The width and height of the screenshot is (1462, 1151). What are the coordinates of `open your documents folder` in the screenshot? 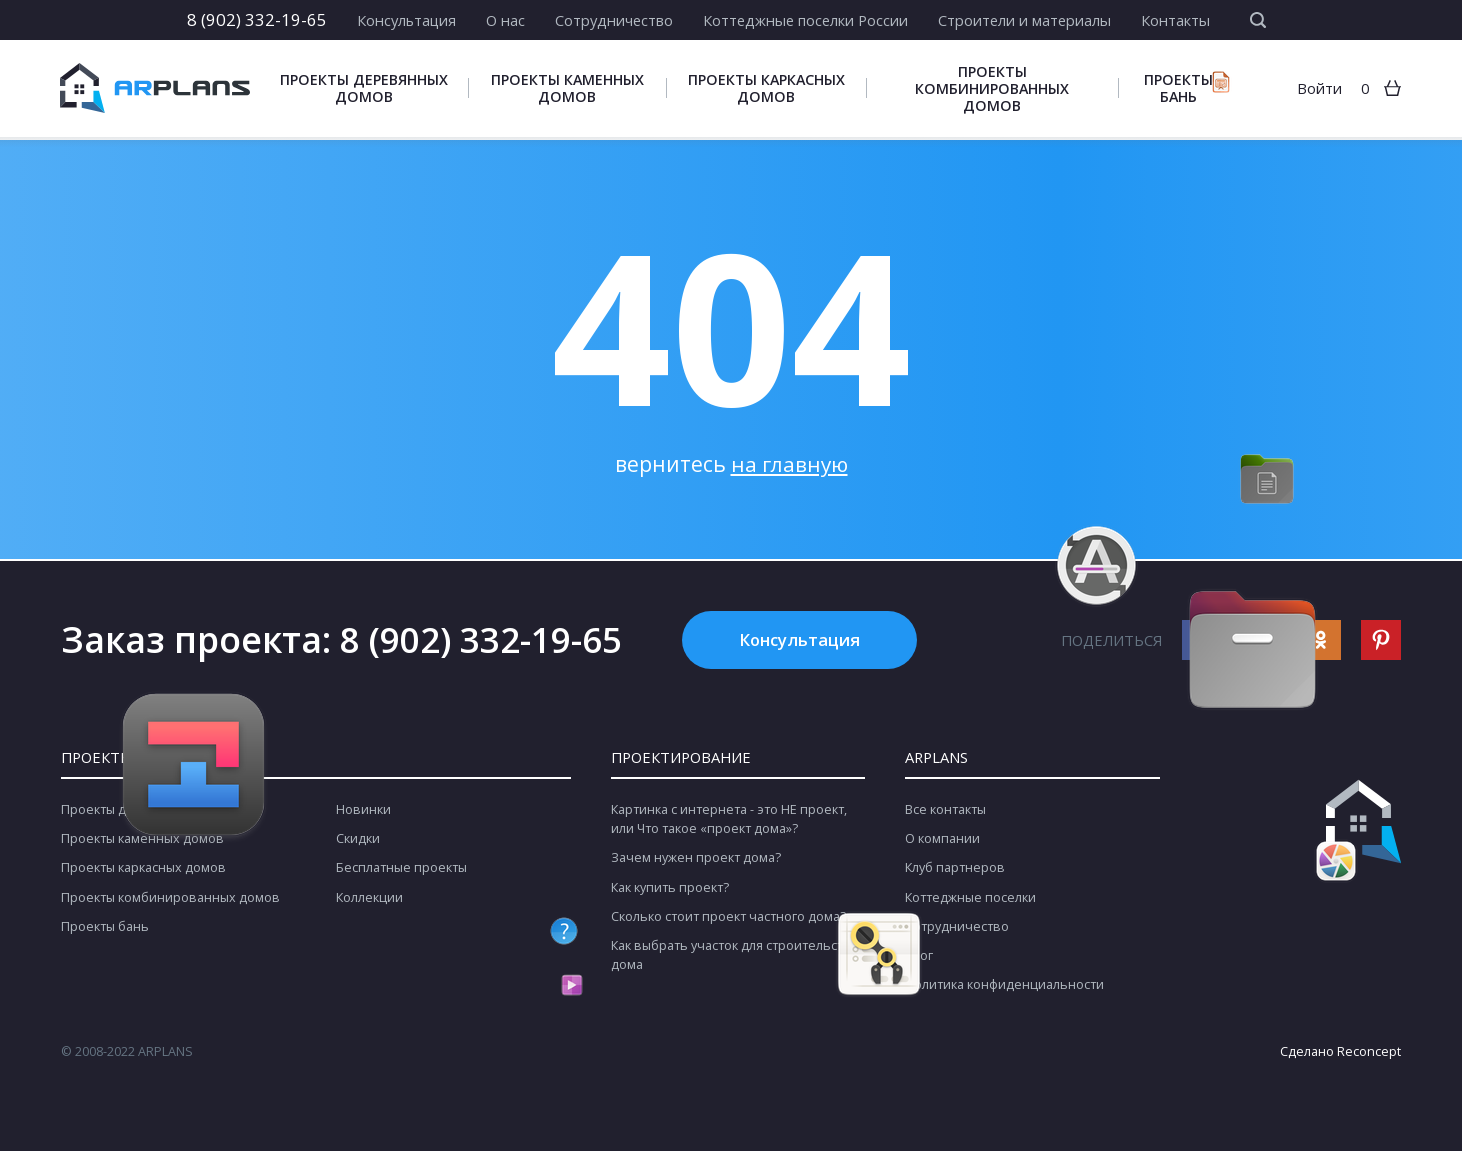 It's located at (1267, 479).